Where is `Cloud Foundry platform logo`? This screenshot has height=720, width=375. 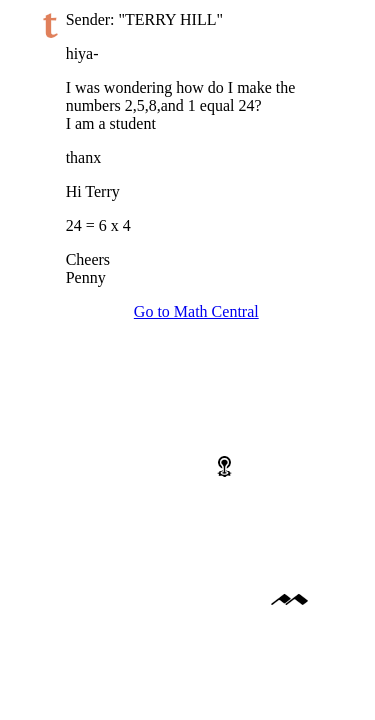
Cloud Foundry platform logo is located at coordinates (224, 466).